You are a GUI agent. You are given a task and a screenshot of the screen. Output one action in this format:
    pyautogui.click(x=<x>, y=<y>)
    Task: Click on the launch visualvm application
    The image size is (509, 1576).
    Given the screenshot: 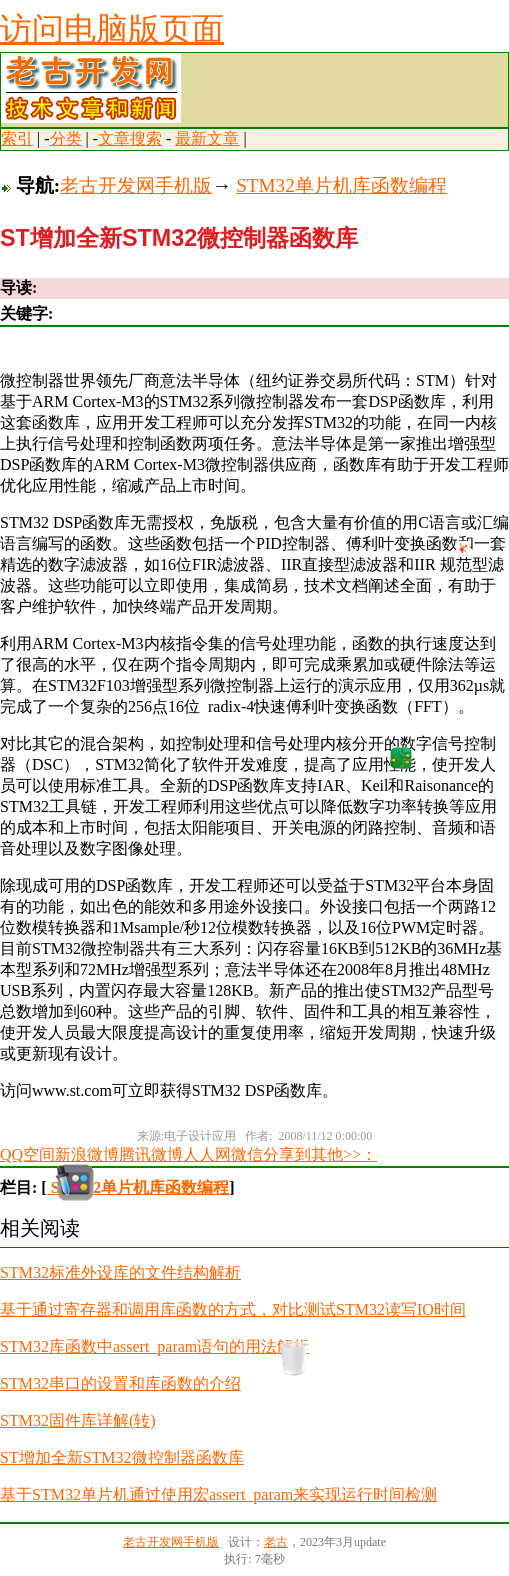 What is the action you would take?
    pyautogui.click(x=463, y=548)
    